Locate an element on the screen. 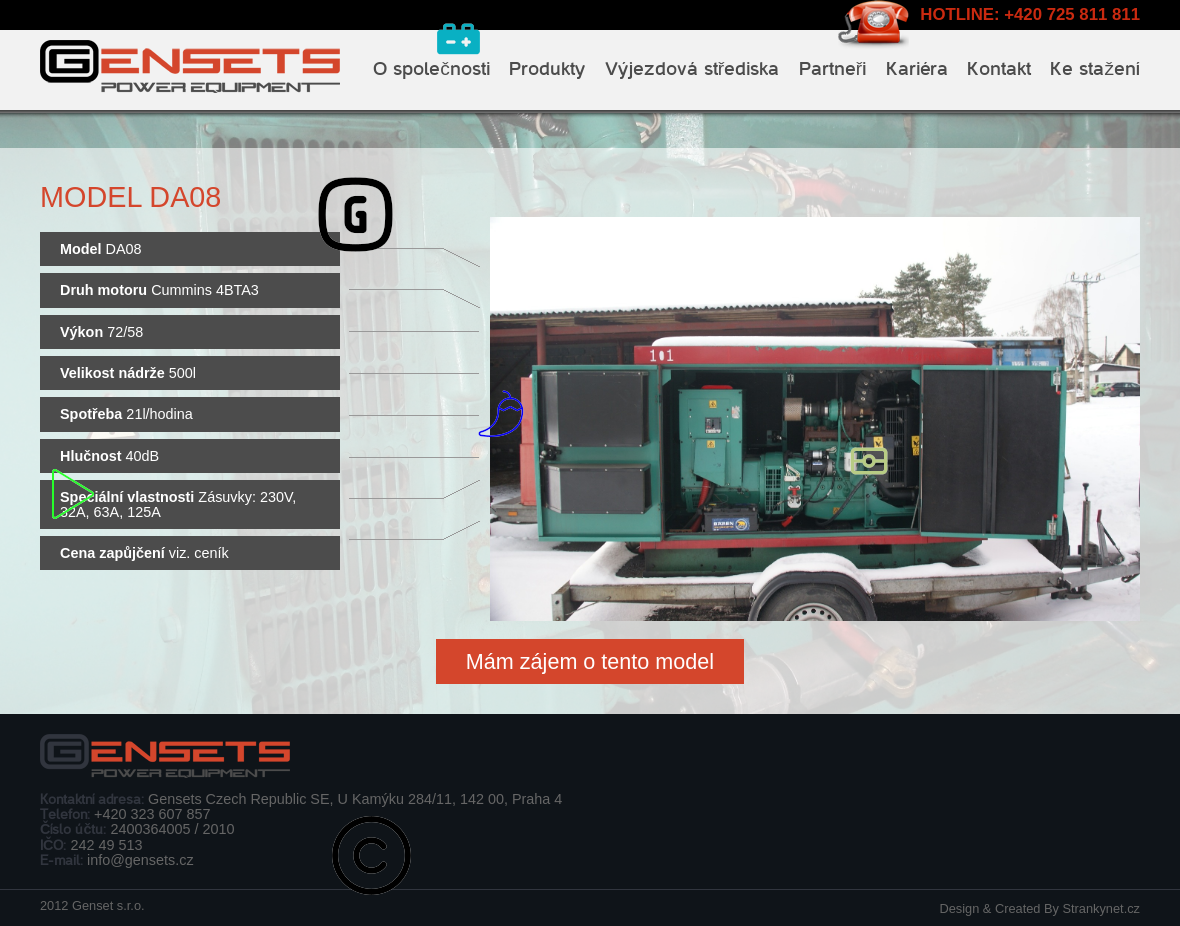 The width and height of the screenshot is (1180, 926). indicates spicy or hot food option is located at coordinates (503, 415).